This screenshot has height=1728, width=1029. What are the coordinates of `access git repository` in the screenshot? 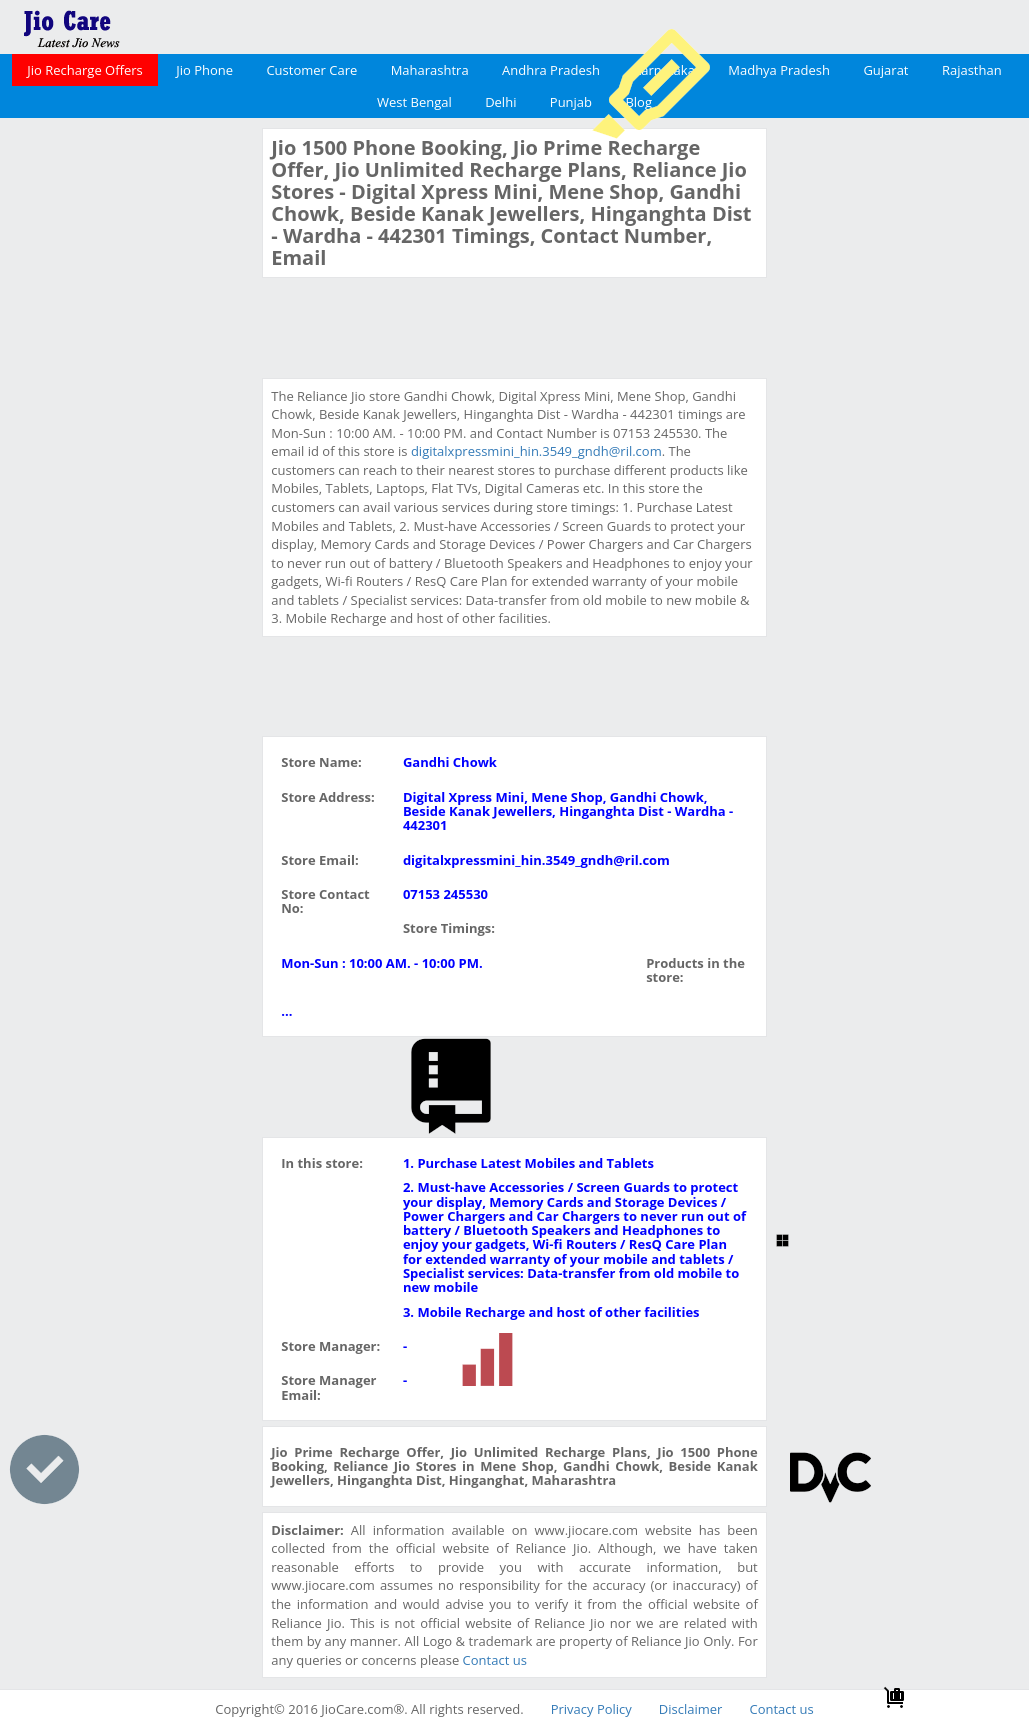 It's located at (451, 1083).